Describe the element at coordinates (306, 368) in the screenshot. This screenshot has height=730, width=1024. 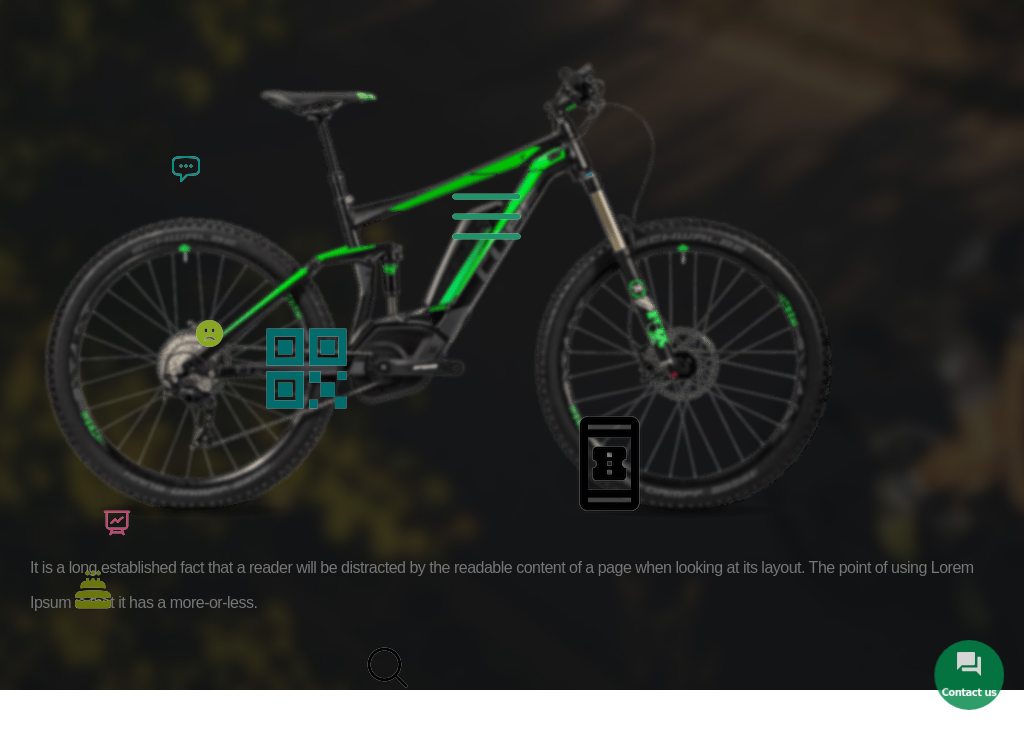
I see `scan or generate a QR code` at that location.